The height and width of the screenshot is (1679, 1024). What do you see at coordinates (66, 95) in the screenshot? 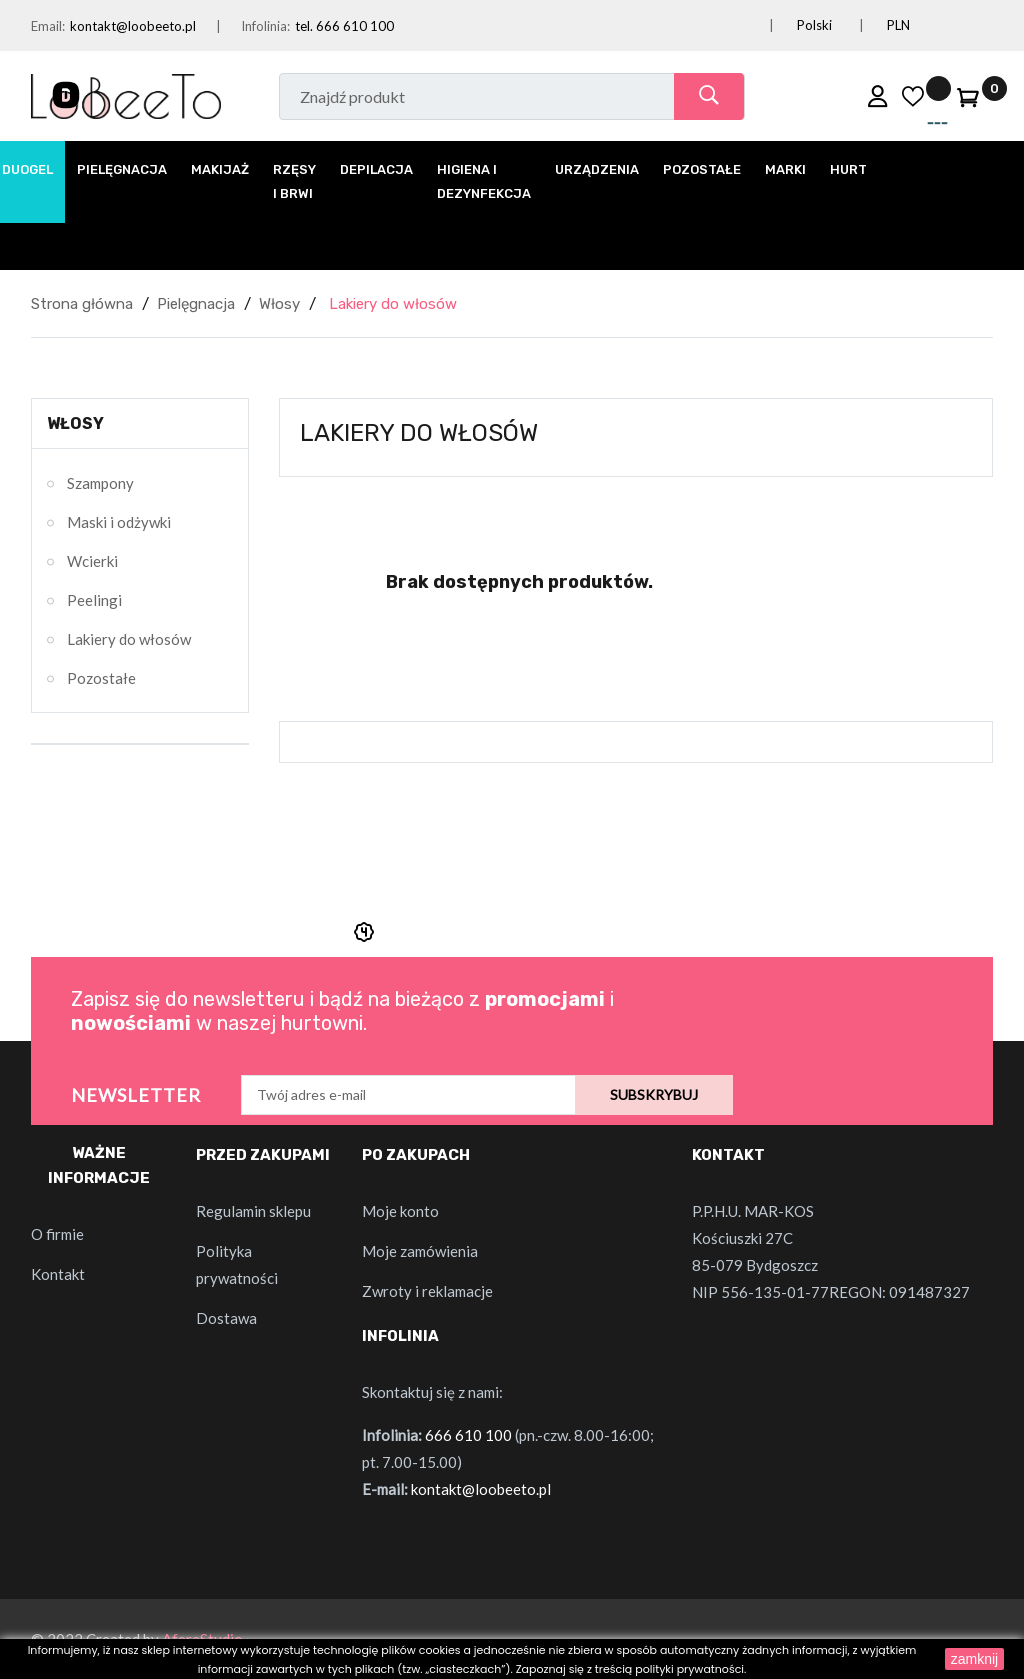
I see `indicates a "D" grade or rating` at bounding box center [66, 95].